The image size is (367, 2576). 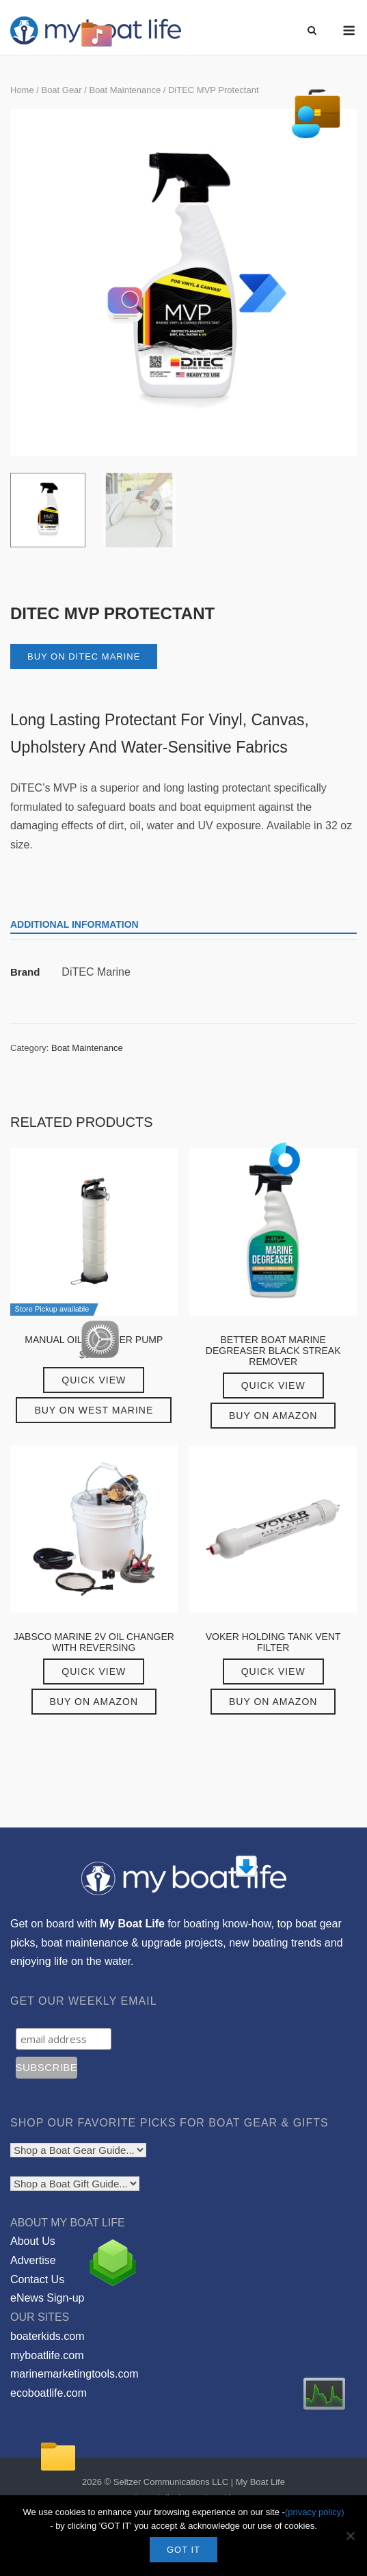 I want to click on open the visualize app, so click(x=113, y=2263).